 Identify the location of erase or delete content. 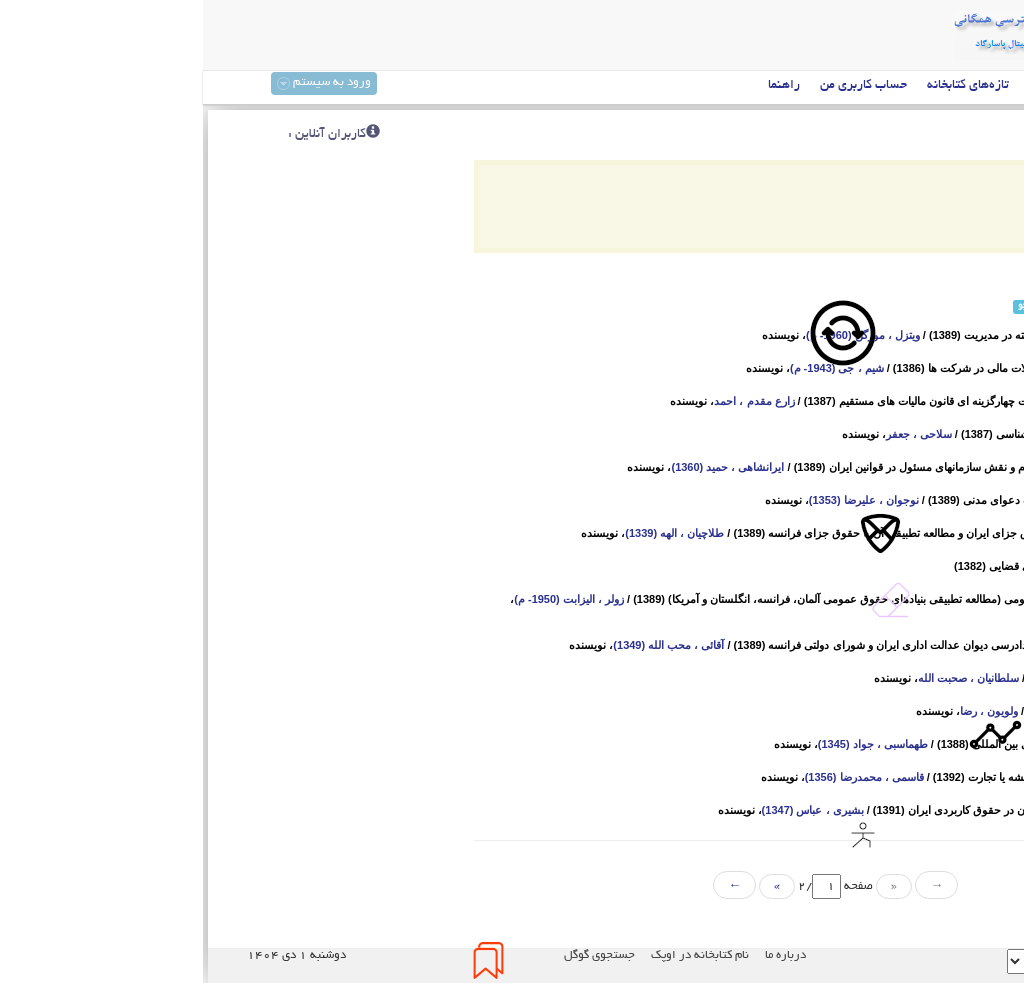
(891, 600).